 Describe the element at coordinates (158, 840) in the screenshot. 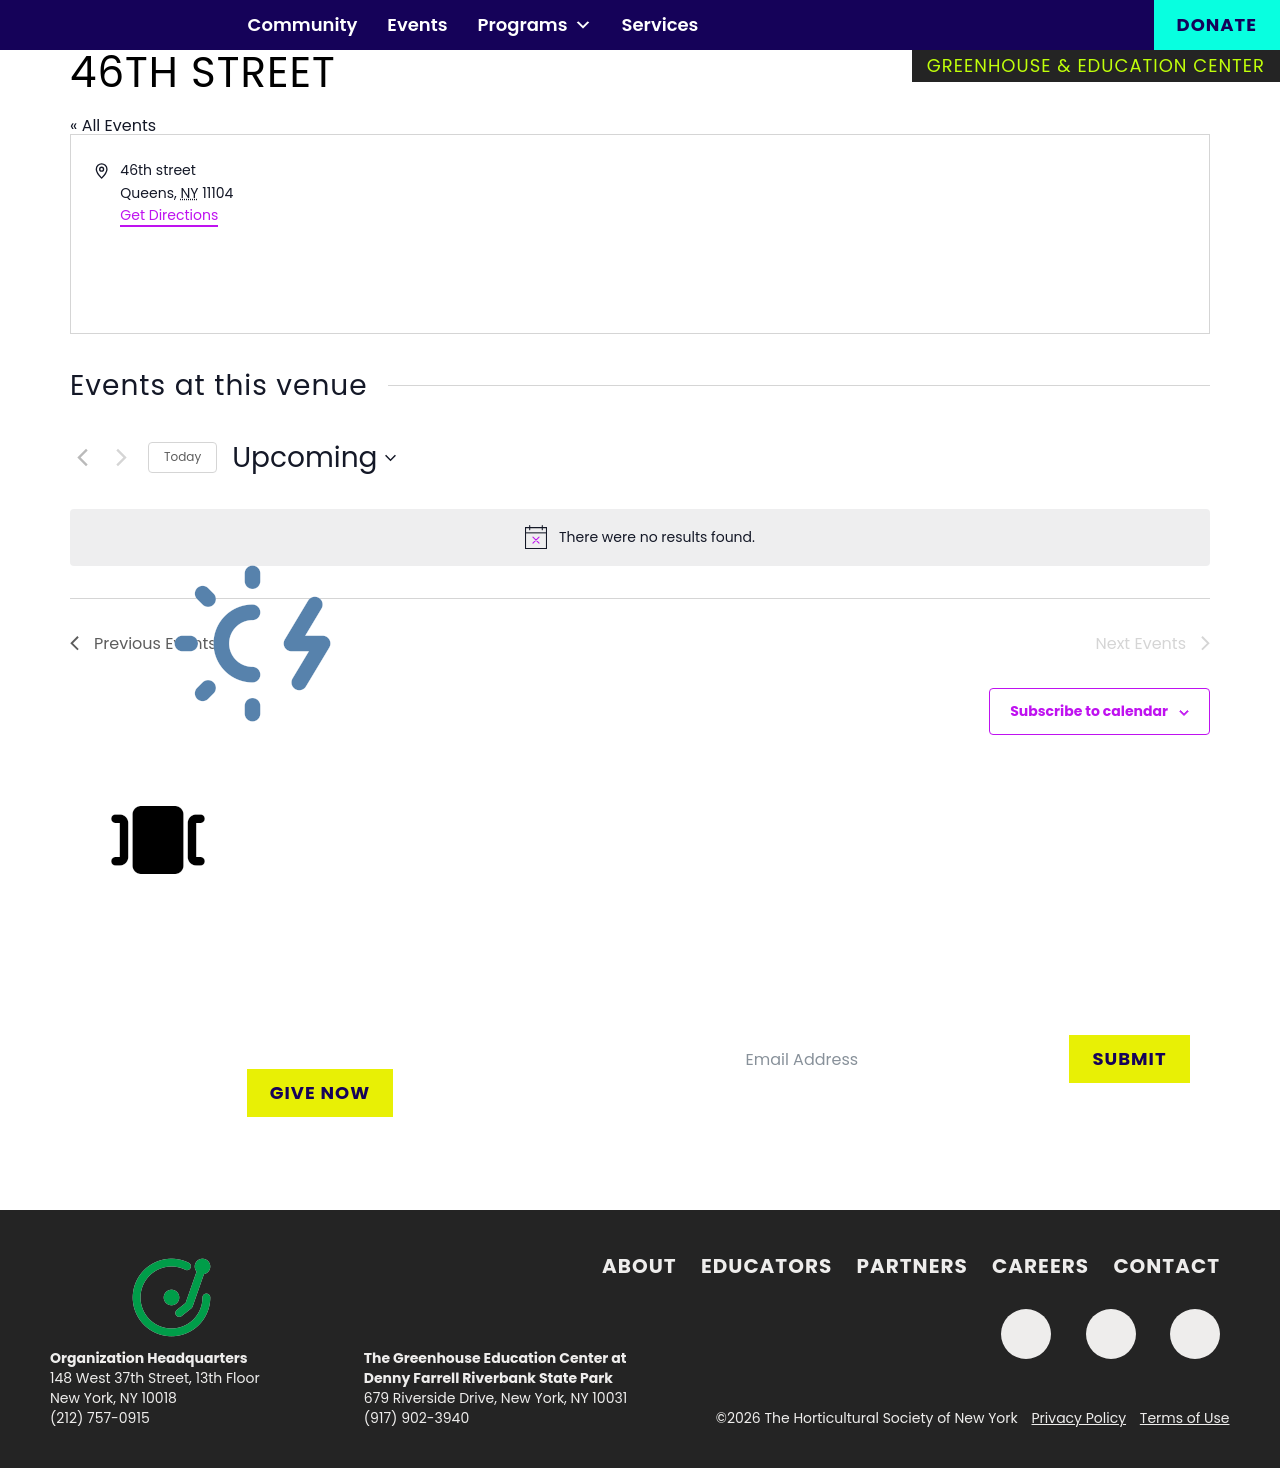

I see `scroll horizontally through content cards` at that location.